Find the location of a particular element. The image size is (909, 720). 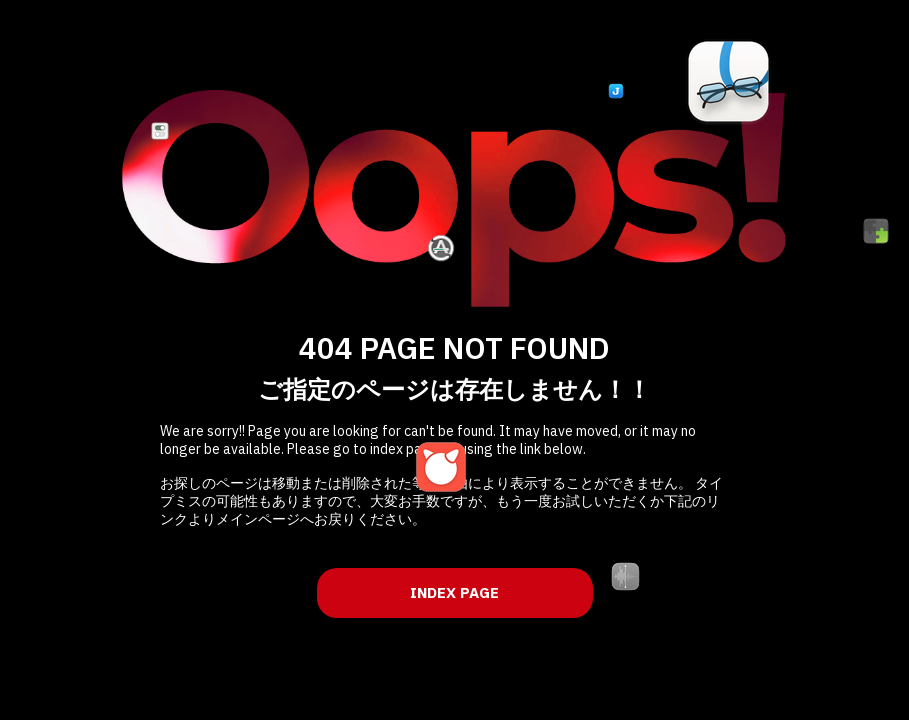

check for available software updates is located at coordinates (441, 248).